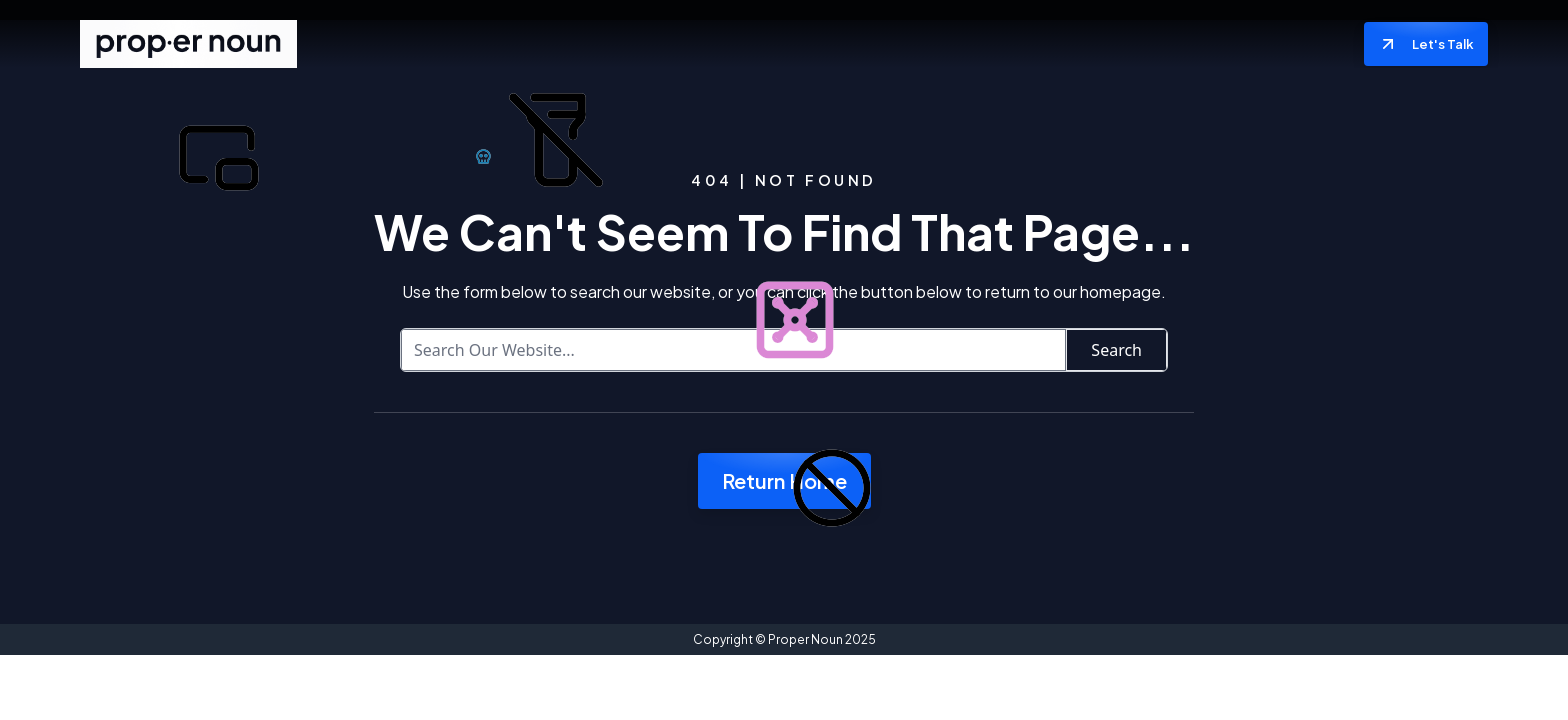 The width and height of the screenshot is (1568, 720). Describe the element at coordinates (219, 158) in the screenshot. I see `enable picture-in-picture mode` at that location.